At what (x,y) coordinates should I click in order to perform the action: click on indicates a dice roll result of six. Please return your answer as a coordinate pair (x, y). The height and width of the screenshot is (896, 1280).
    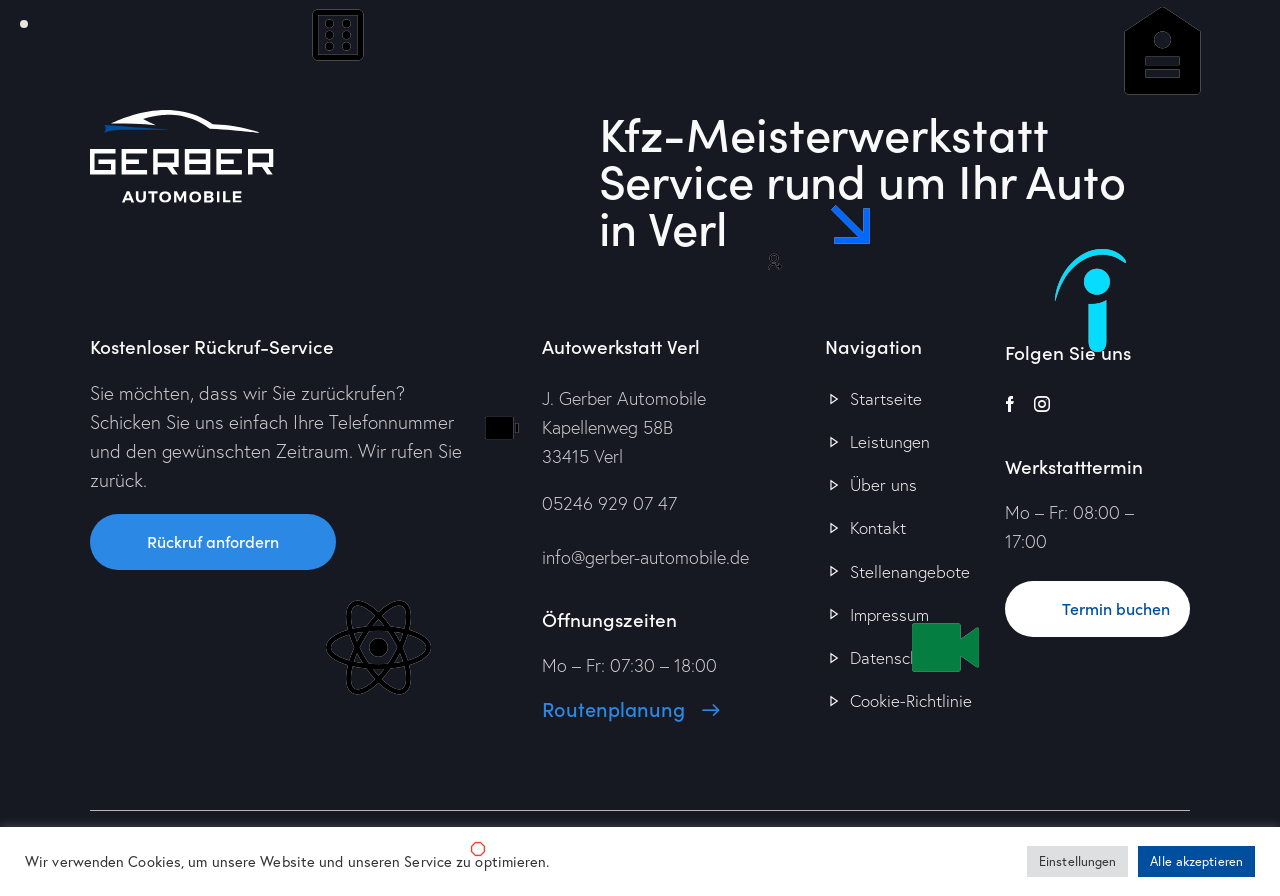
    Looking at the image, I should click on (338, 35).